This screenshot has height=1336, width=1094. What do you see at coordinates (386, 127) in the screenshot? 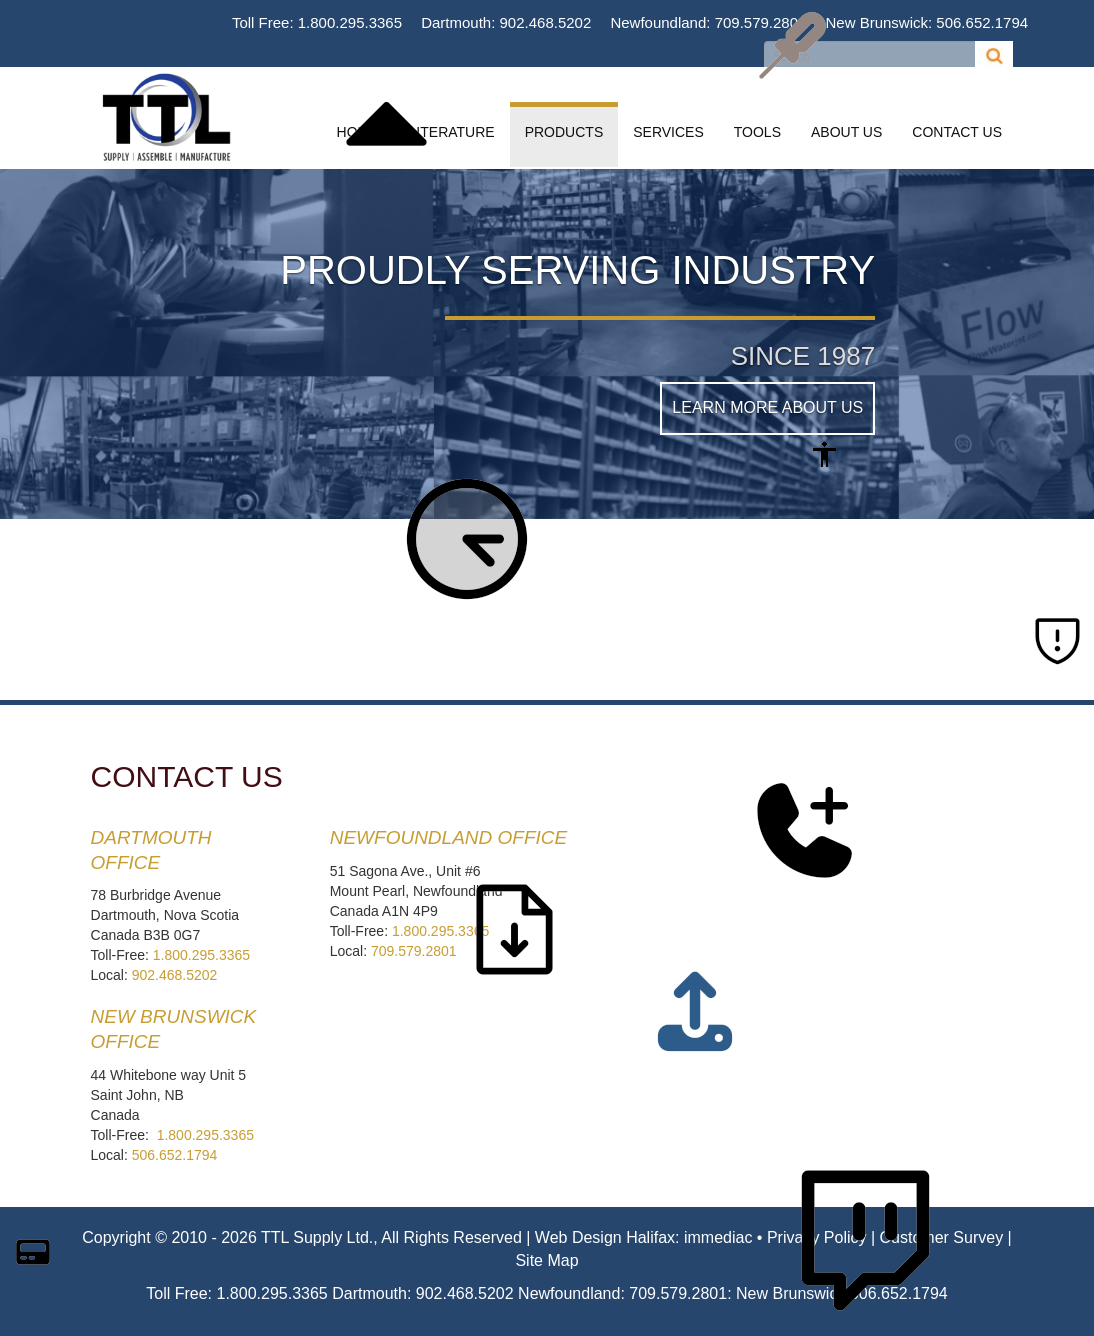
I see `collapse an expanded section` at bounding box center [386, 127].